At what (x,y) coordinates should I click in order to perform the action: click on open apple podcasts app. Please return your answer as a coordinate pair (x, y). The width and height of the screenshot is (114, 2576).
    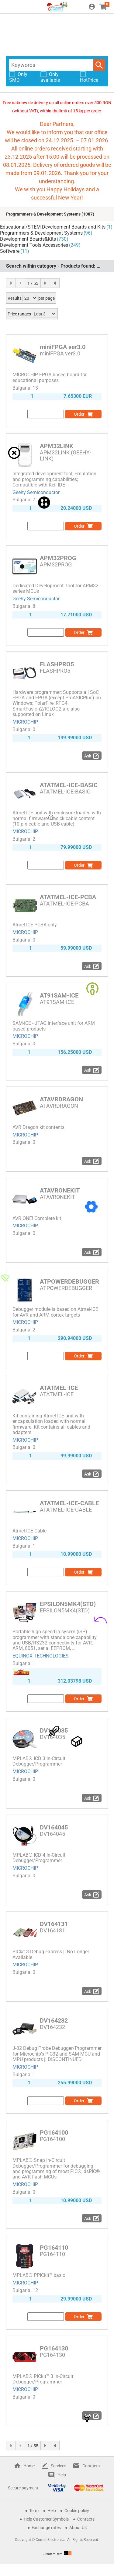
    Looking at the image, I should click on (92, 988).